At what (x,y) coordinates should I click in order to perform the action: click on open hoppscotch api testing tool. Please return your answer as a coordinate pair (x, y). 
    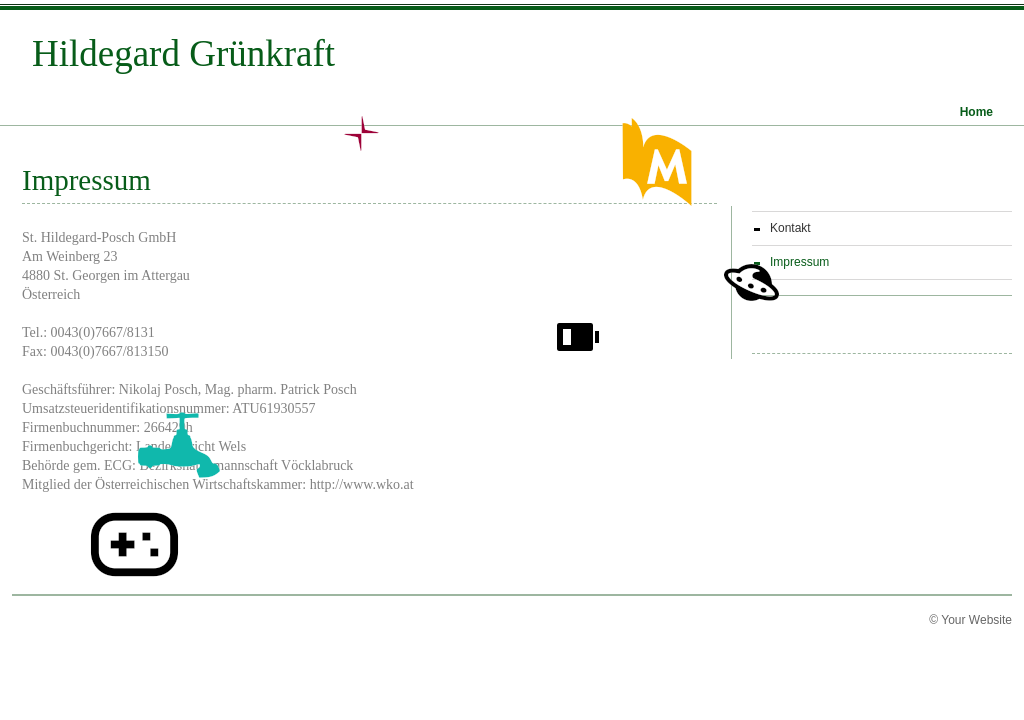
    Looking at the image, I should click on (751, 282).